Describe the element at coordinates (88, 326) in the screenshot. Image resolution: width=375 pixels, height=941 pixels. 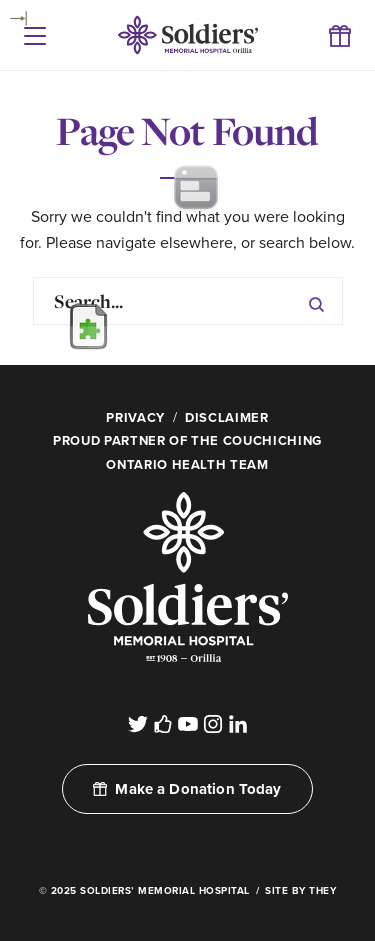
I see `openoffice extension file type indicator` at that location.